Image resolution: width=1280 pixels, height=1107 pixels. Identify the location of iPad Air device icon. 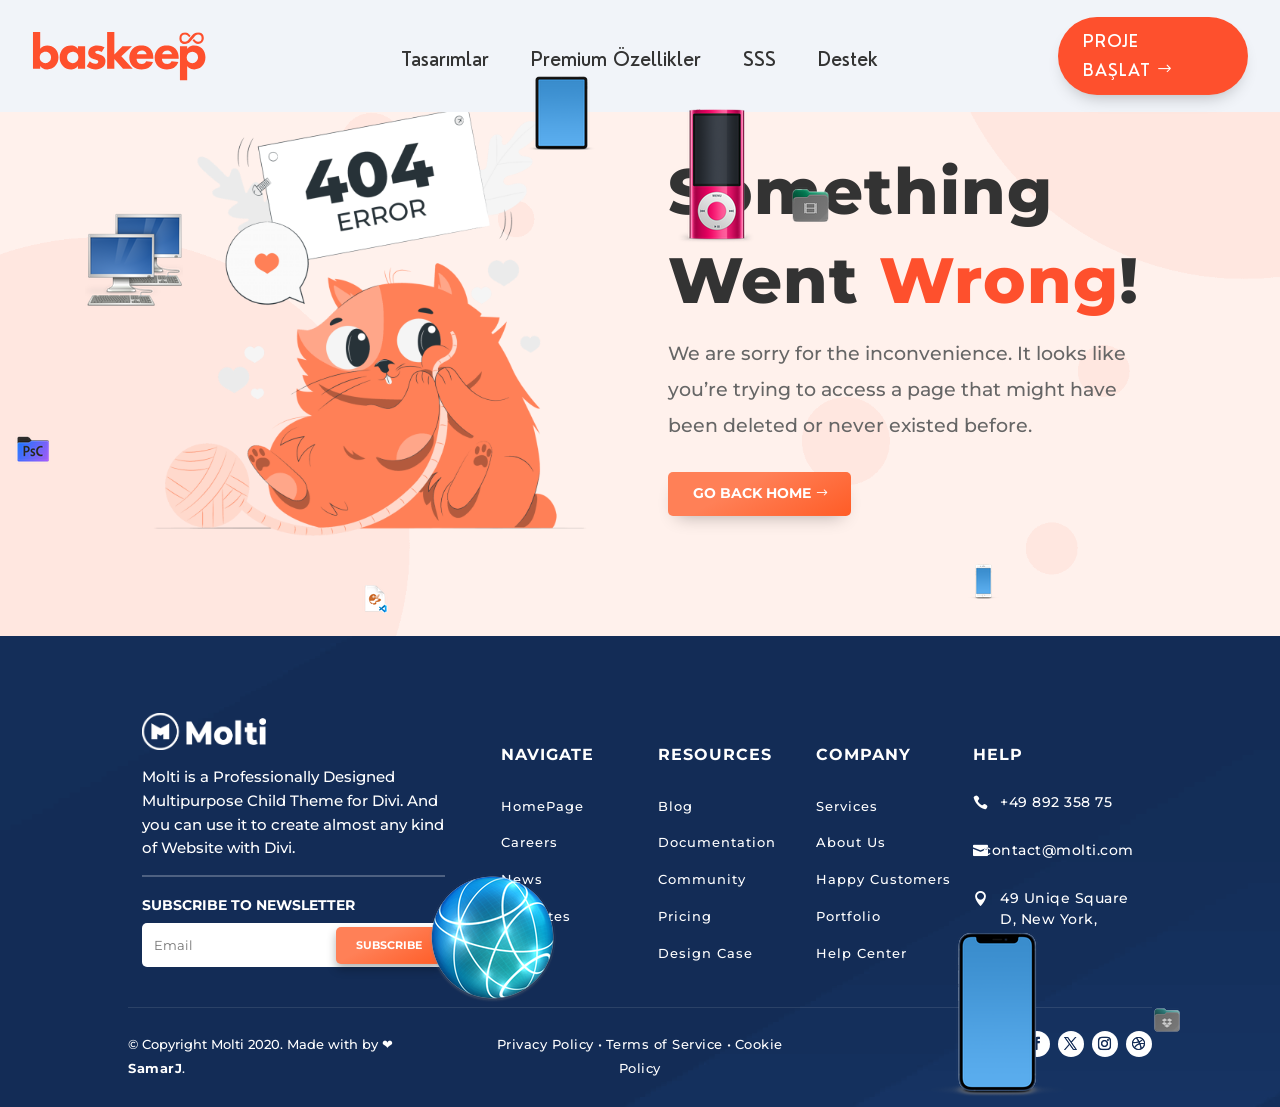
(561, 113).